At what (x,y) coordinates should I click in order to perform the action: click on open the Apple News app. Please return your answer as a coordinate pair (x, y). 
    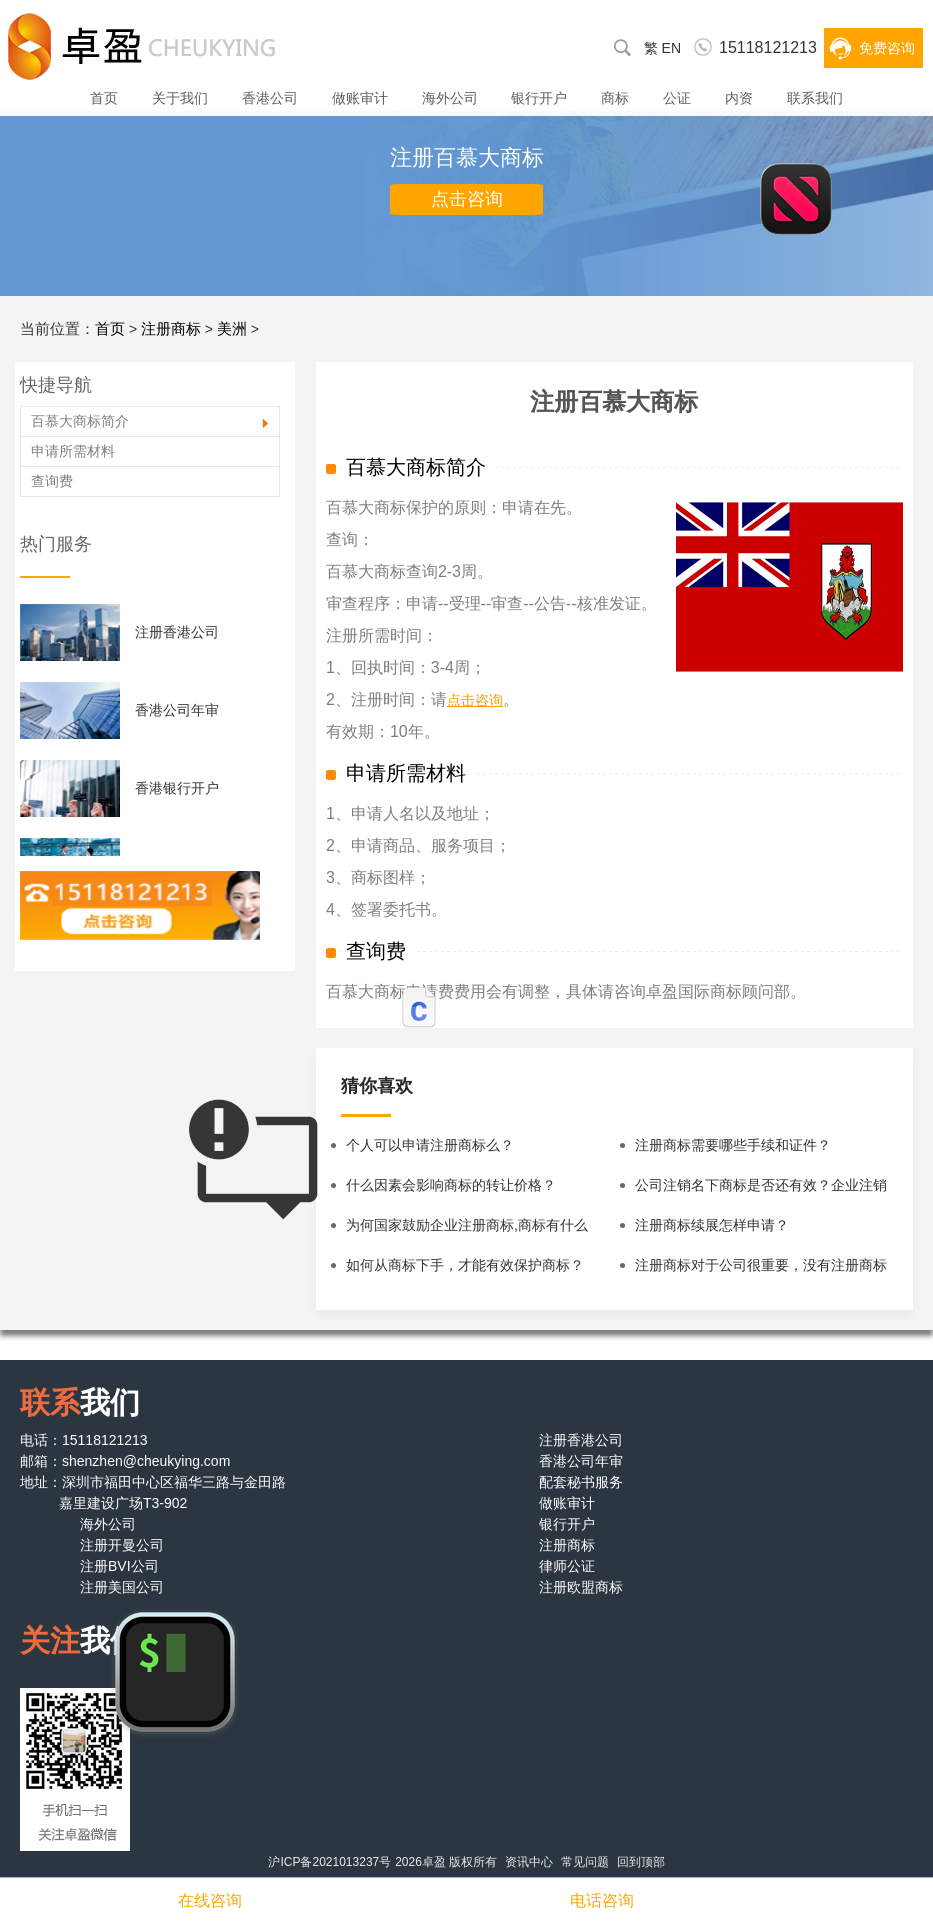
    Looking at the image, I should click on (796, 199).